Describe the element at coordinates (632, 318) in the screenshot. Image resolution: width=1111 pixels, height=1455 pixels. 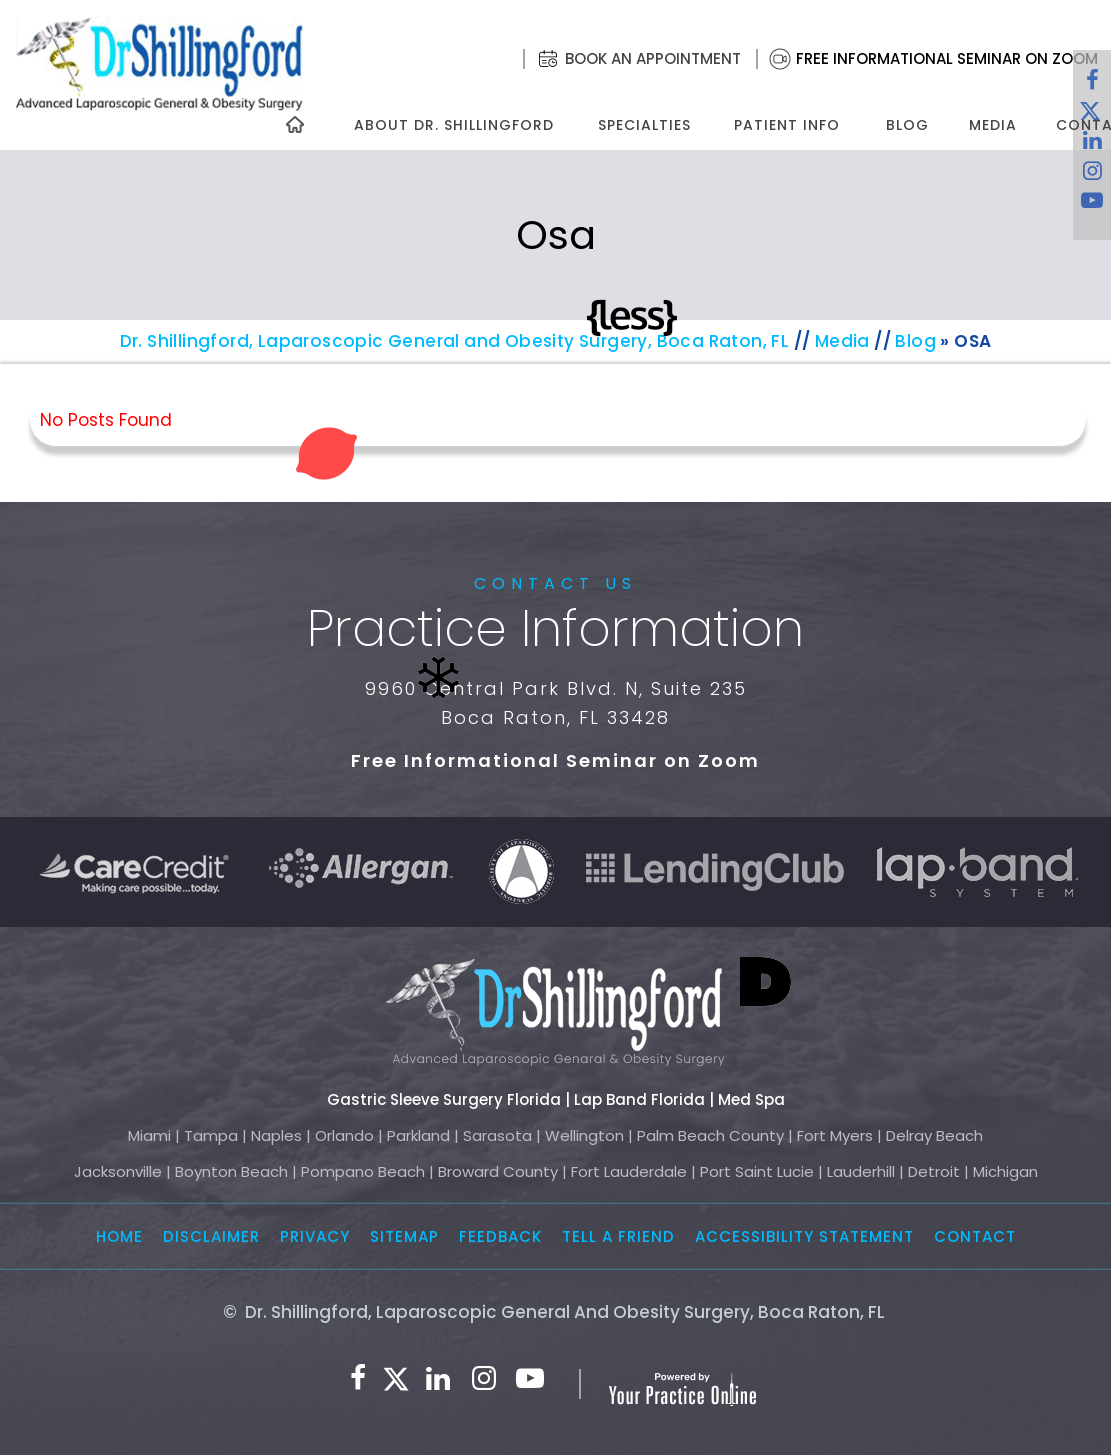
I see `less css preprocessor logo` at that location.